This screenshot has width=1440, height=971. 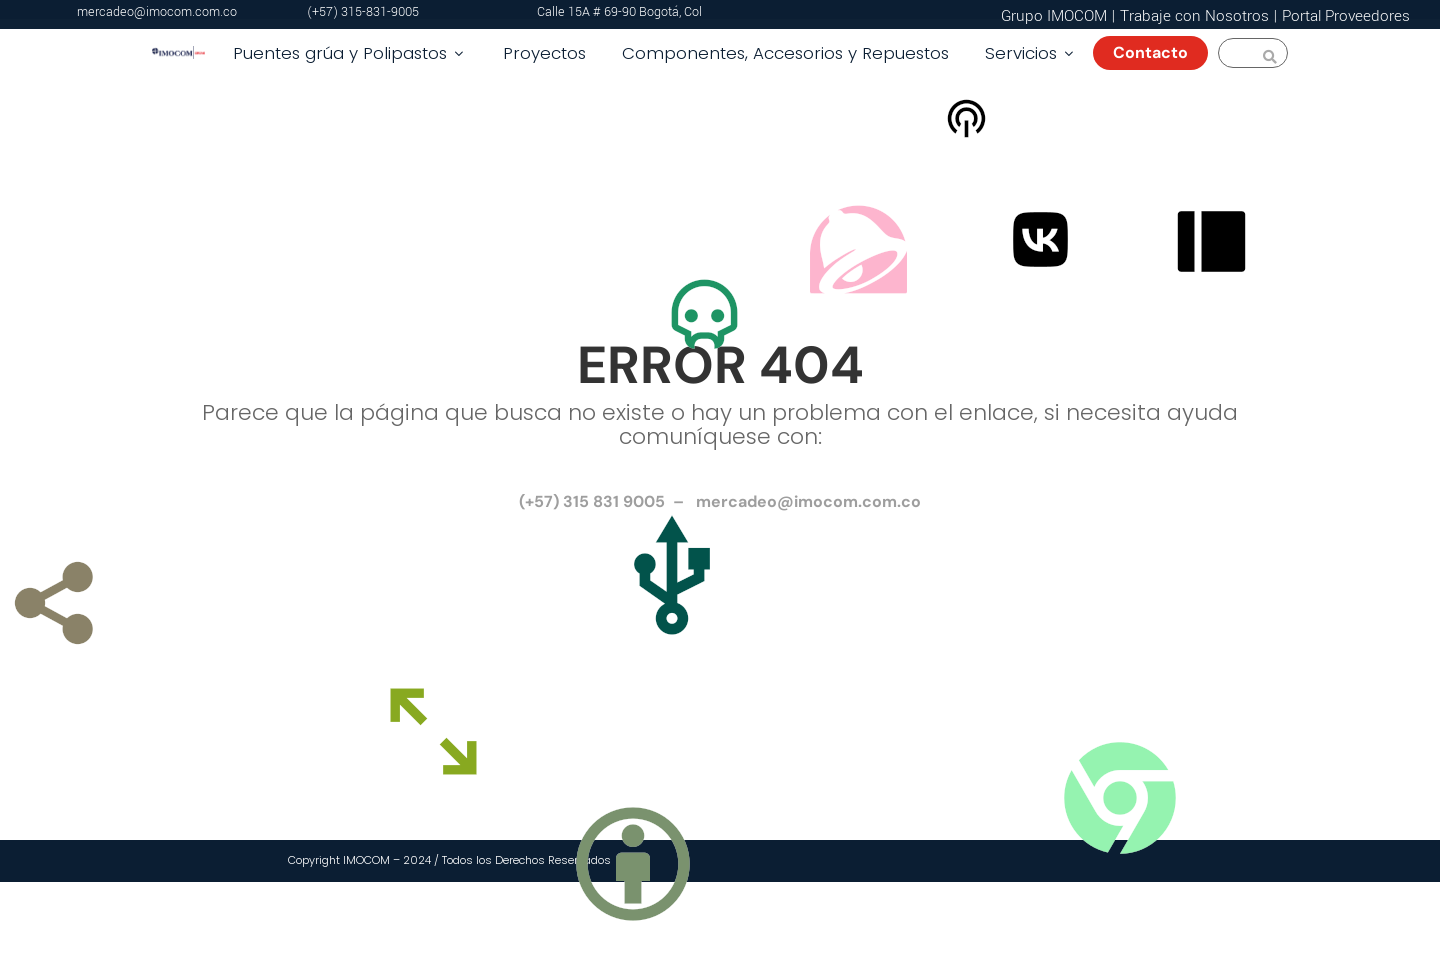 I want to click on indicates dangerous or hazardous content, so click(x=704, y=312).